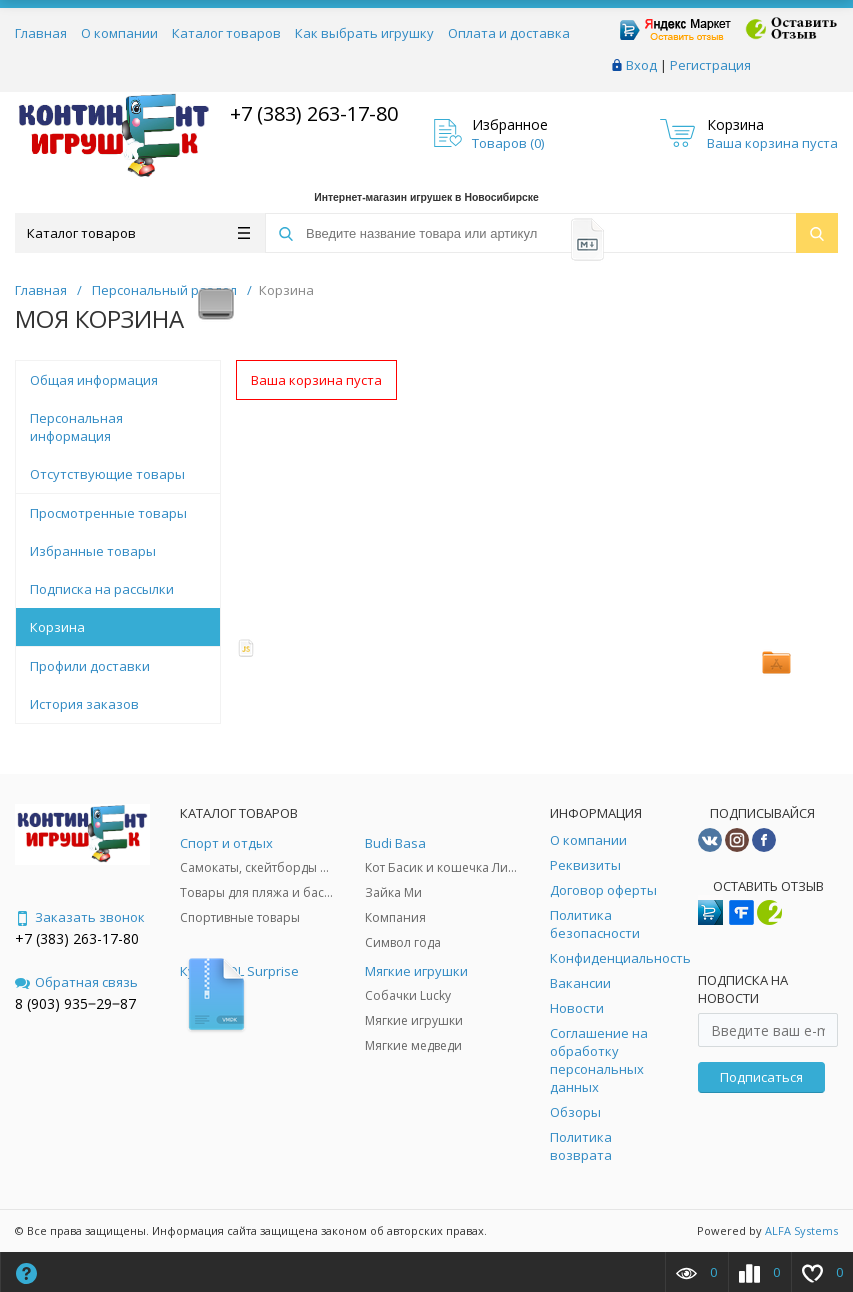  I want to click on a VirtualBox virtual machine disk file, so click(216, 995).